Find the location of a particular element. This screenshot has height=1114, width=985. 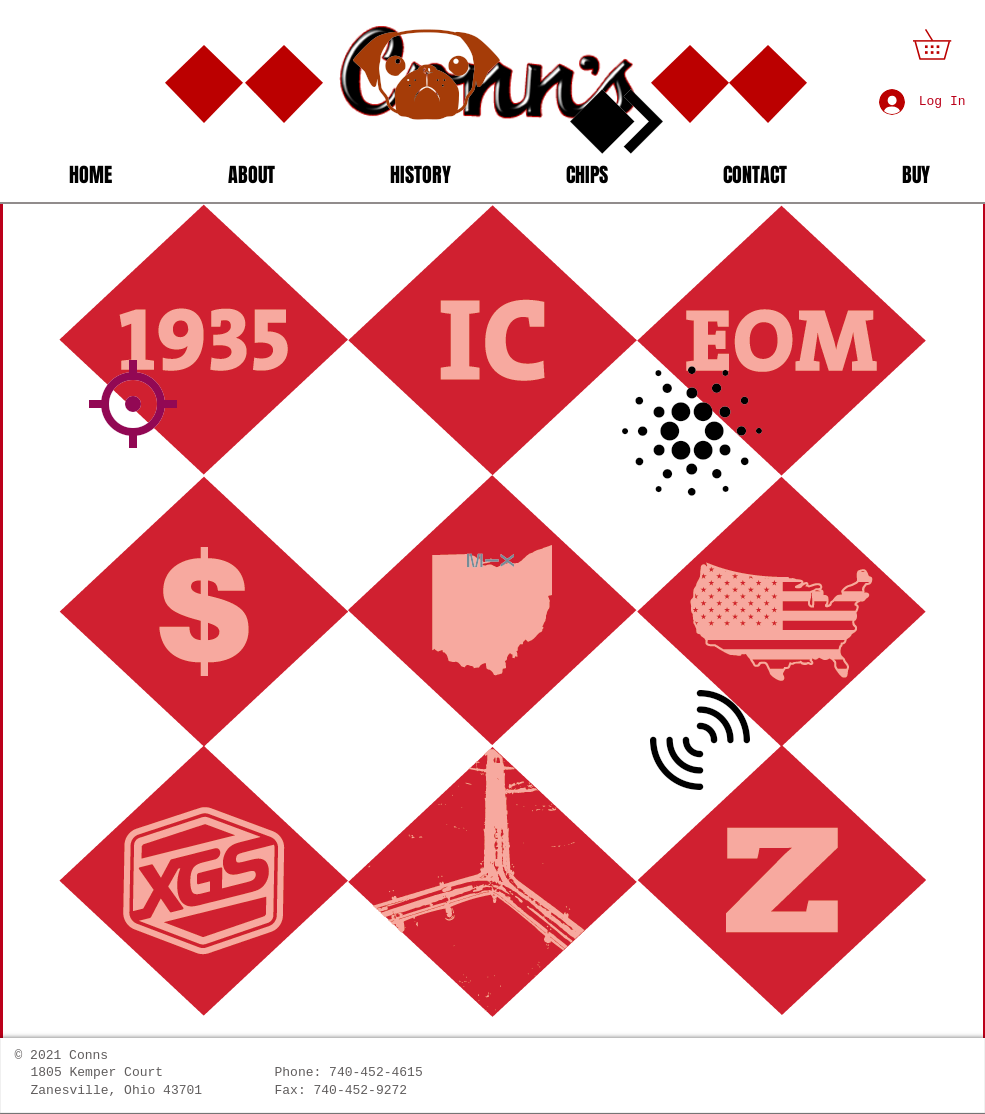

focus on a specific area or element is located at coordinates (133, 404).